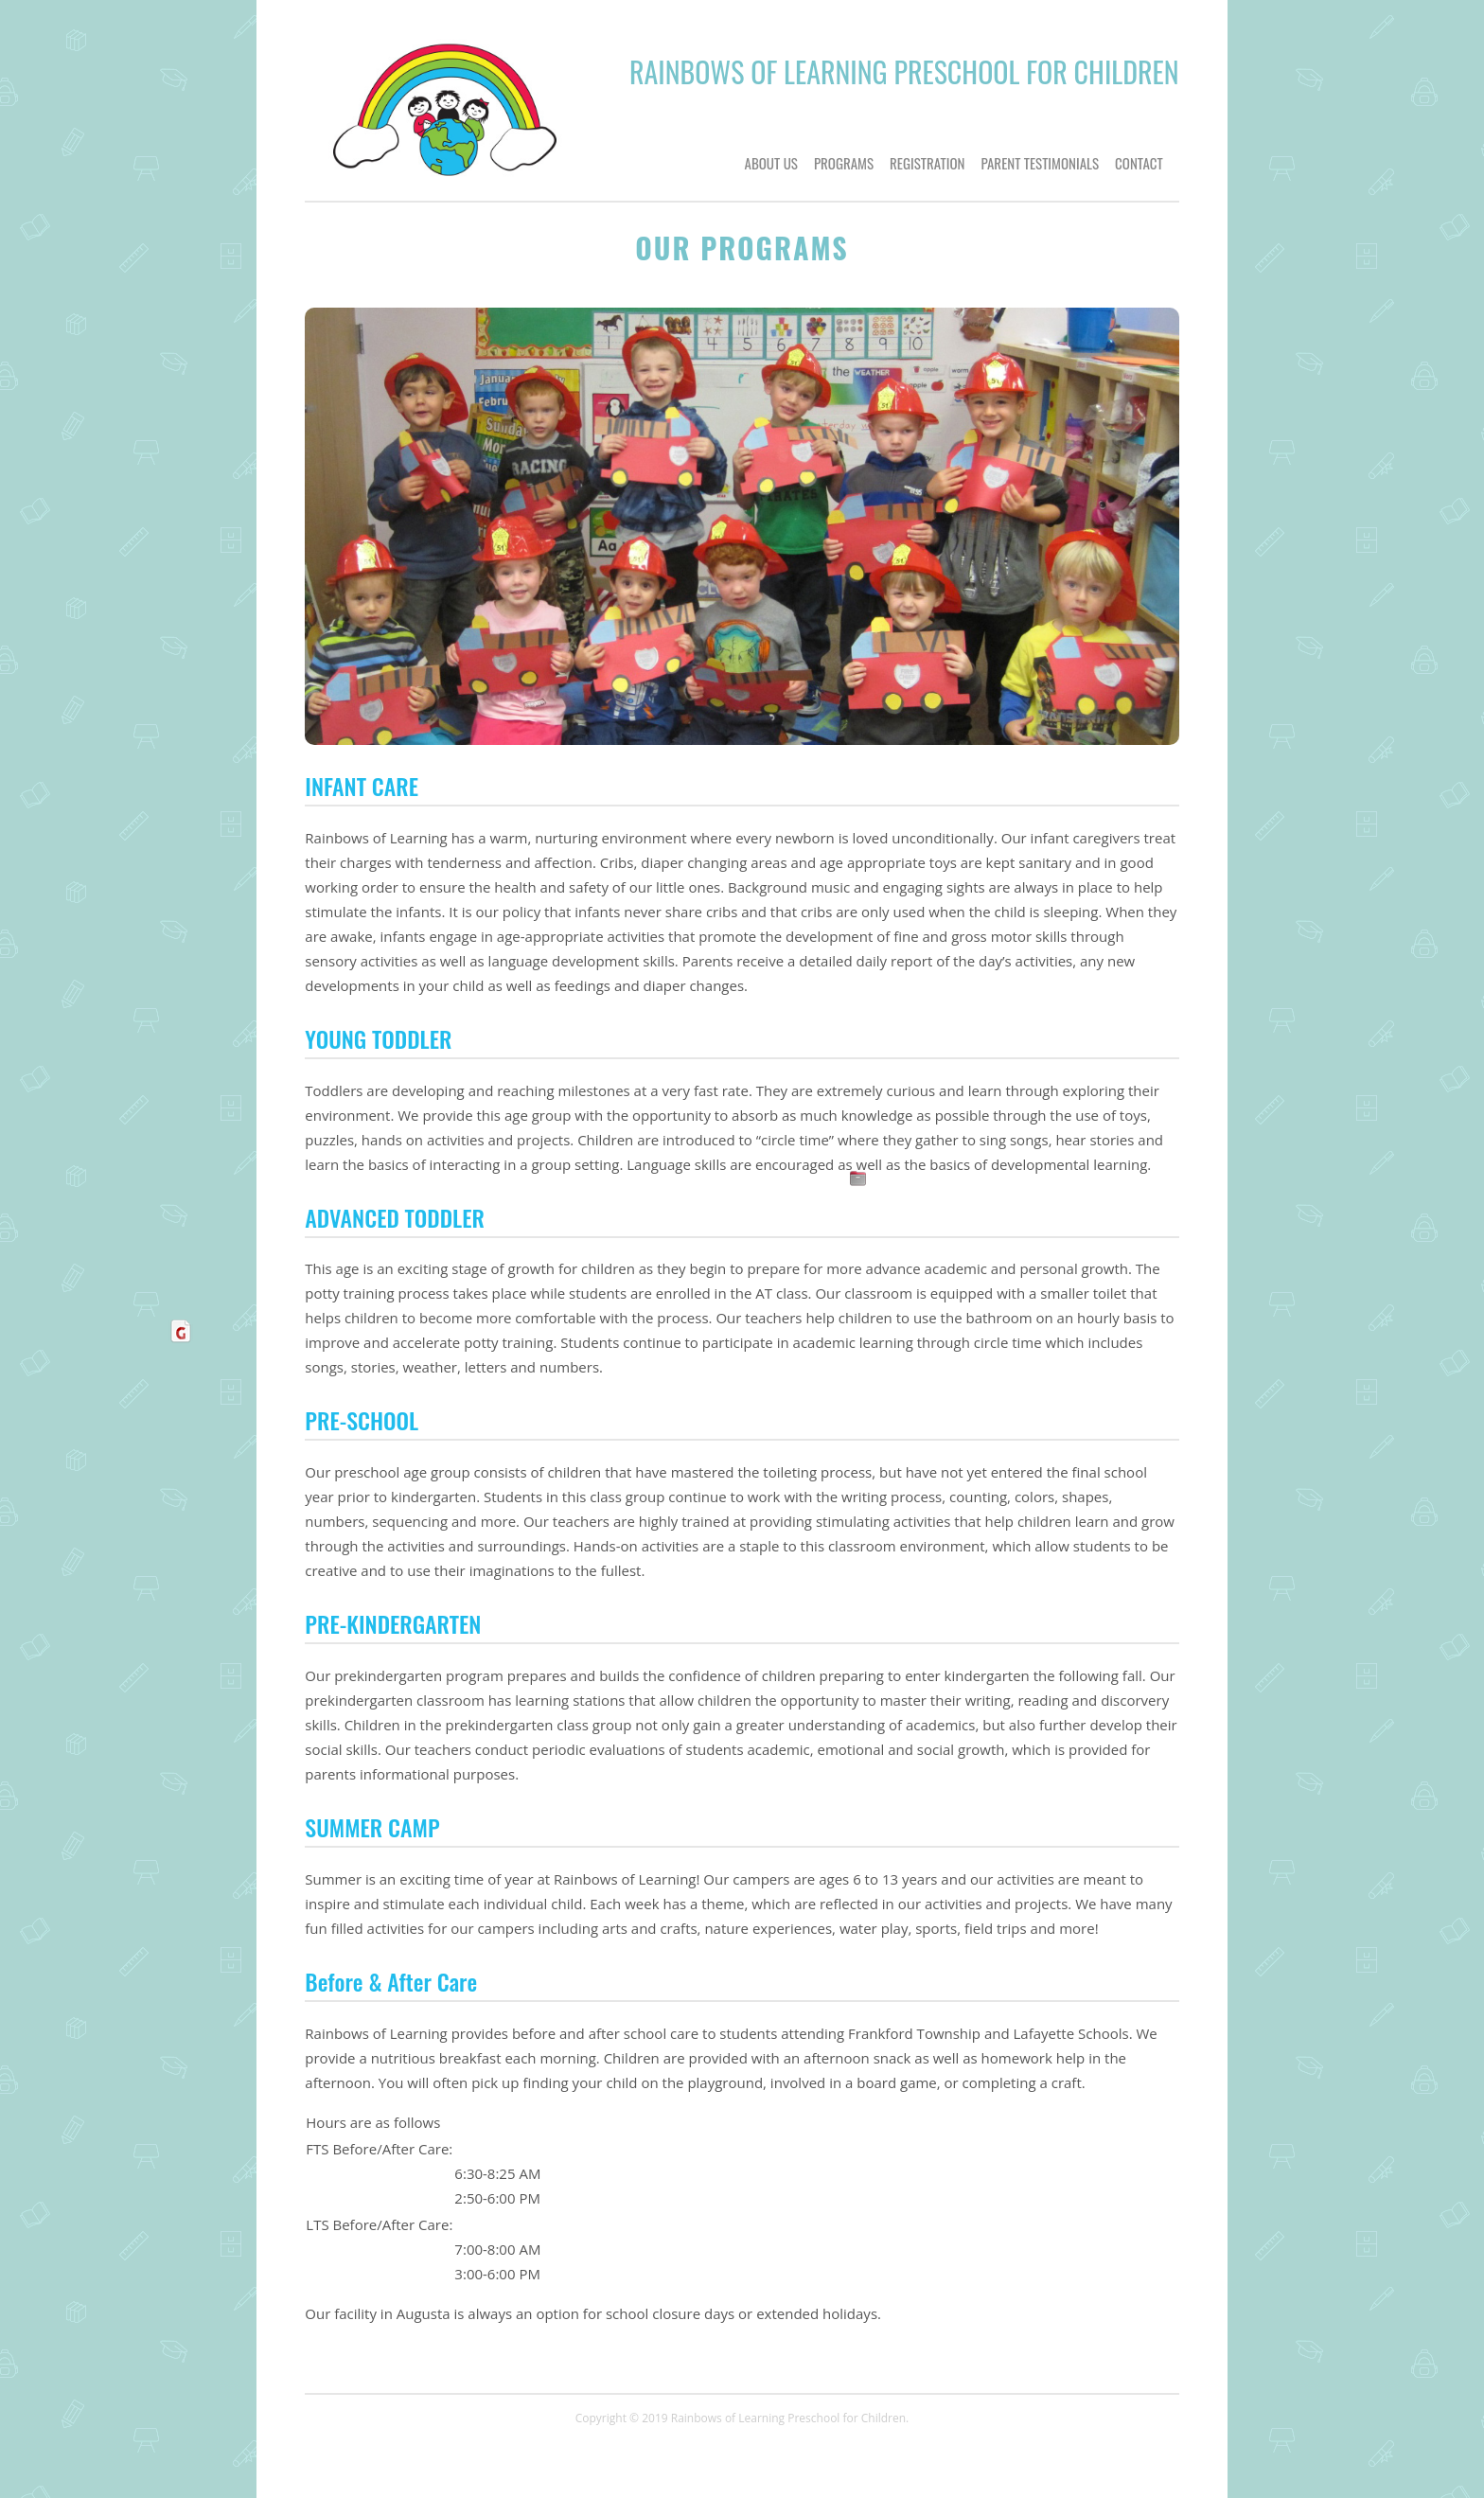  Describe the element at coordinates (857, 1178) in the screenshot. I see `open the nautilus file manager` at that location.